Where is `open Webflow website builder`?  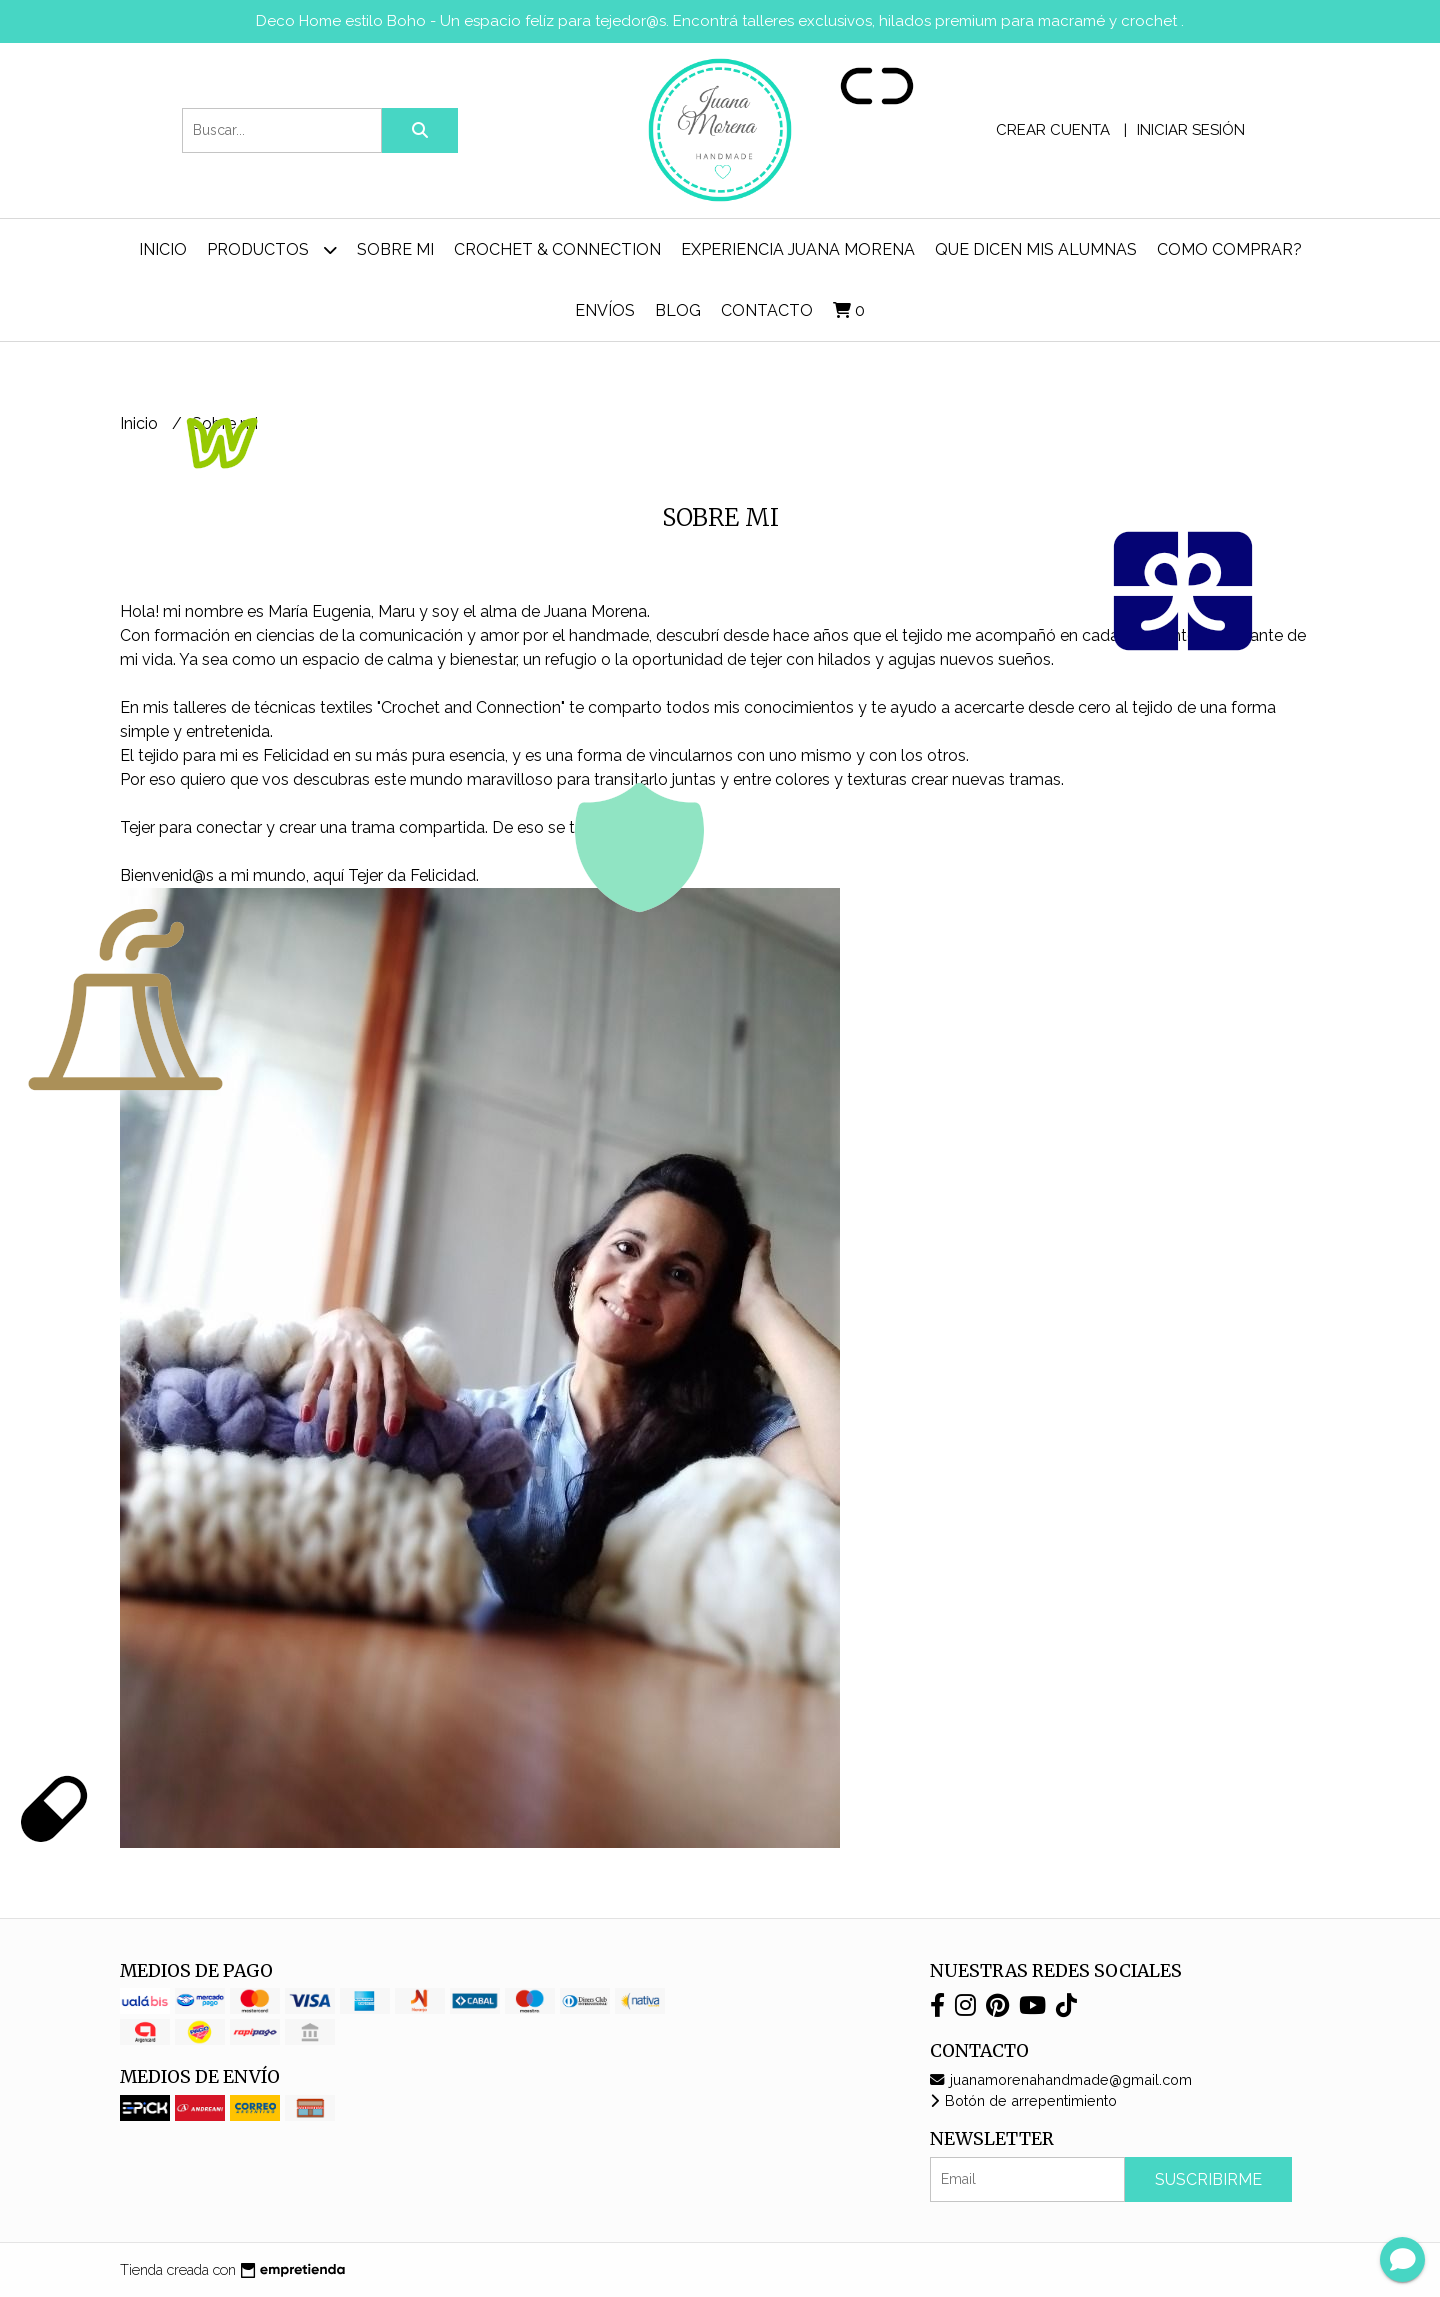
open Webflow website builder is located at coordinates (220, 441).